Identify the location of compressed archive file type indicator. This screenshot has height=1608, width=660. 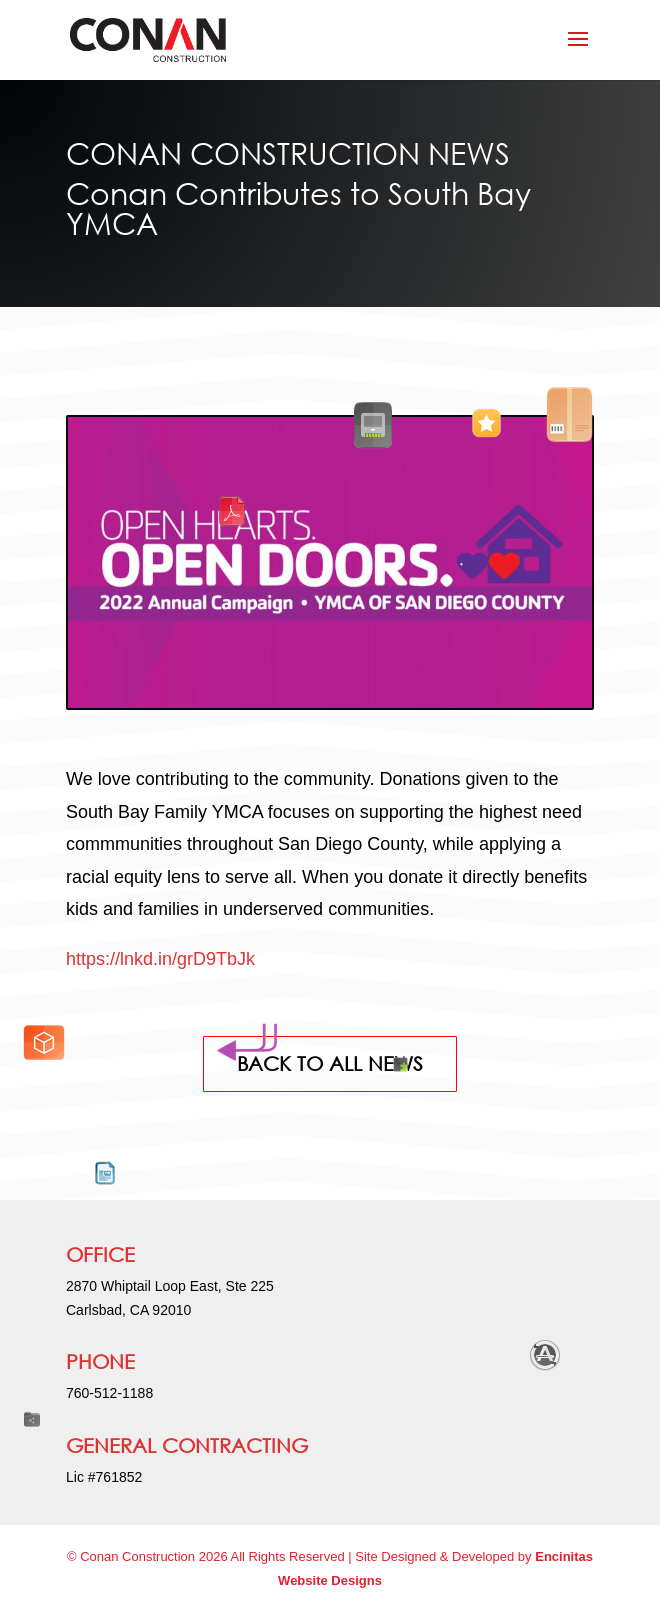
(569, 414).